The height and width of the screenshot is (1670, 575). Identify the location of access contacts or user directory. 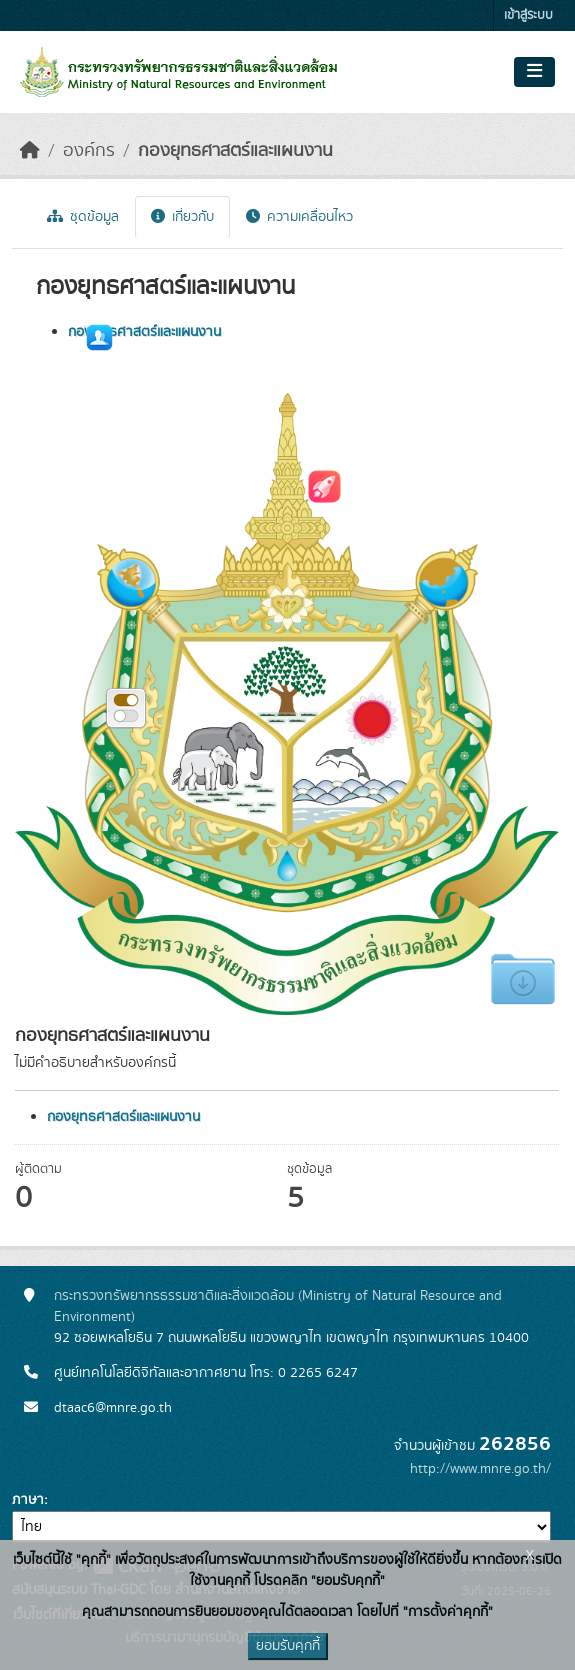
(99, 337).